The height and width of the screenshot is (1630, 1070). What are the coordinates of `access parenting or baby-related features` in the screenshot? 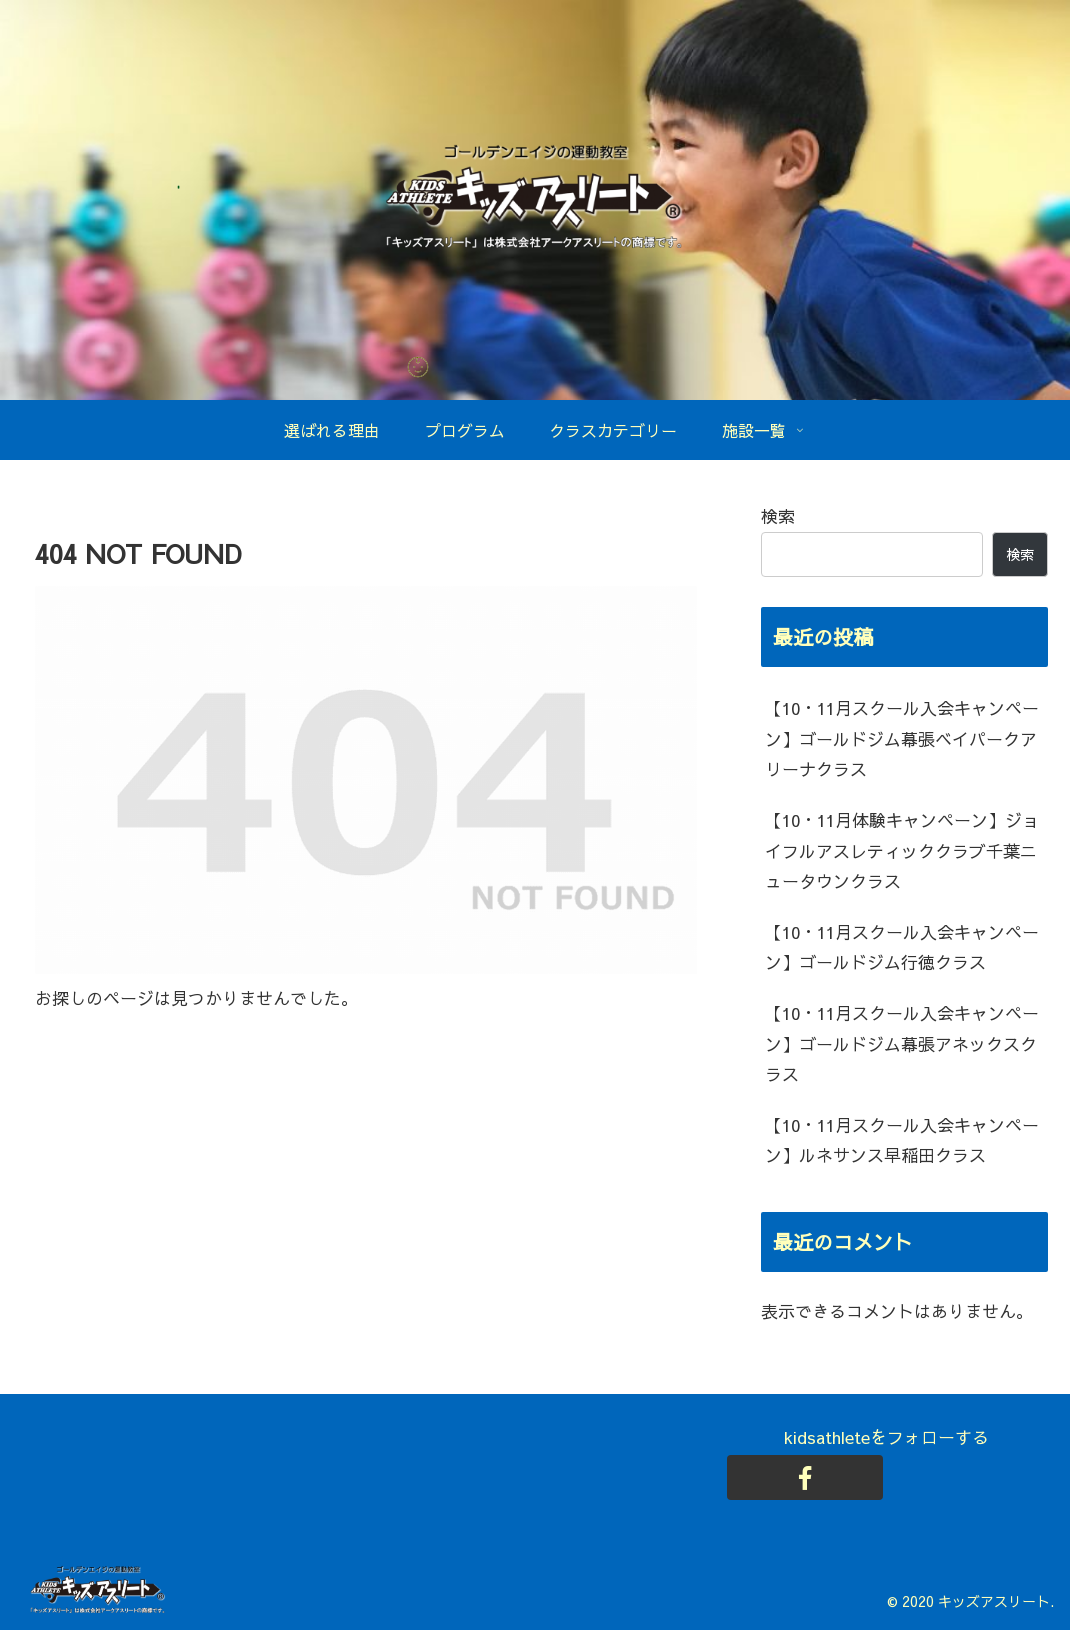 It's located at (418, 367).